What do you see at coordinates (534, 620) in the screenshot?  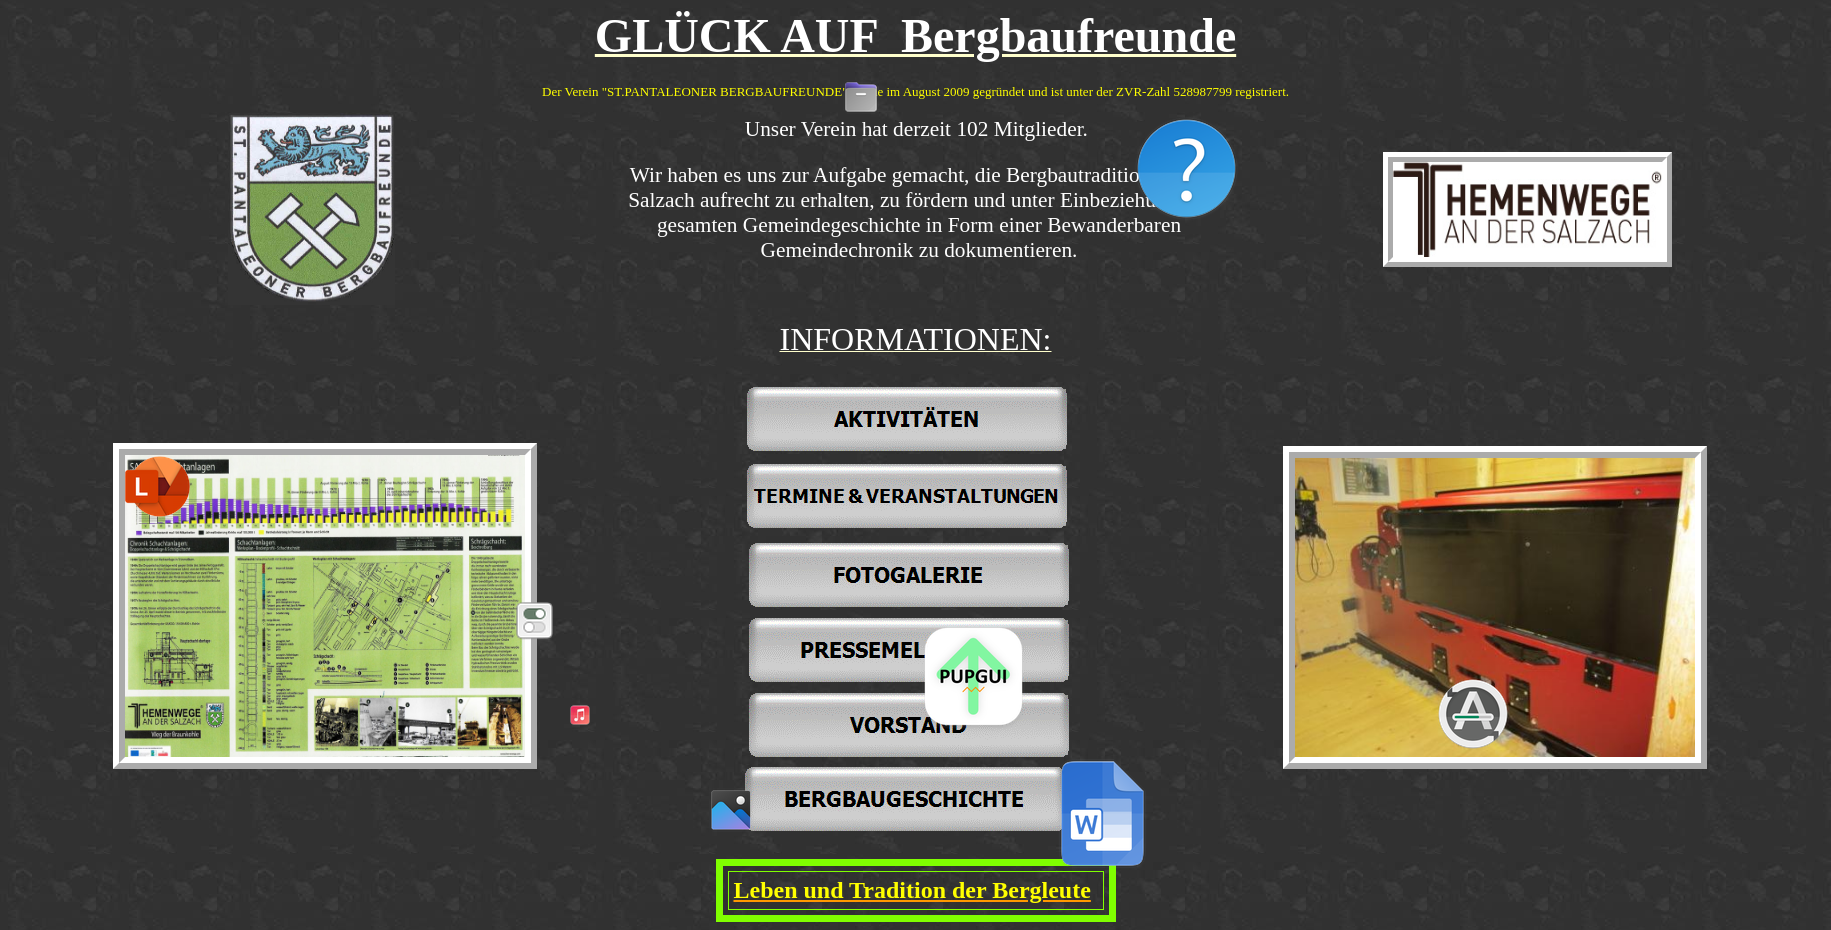 I see `open unity tweak tool settings` at bounding box center [534, 620].